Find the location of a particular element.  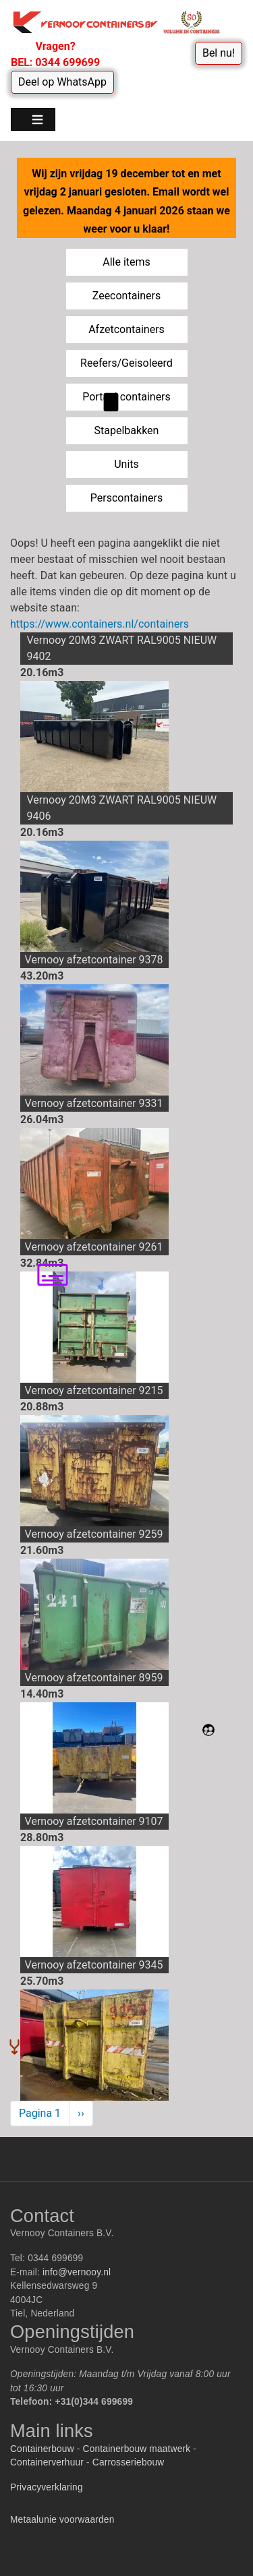

merge branches or items together is located at coordinates (14, 2046).